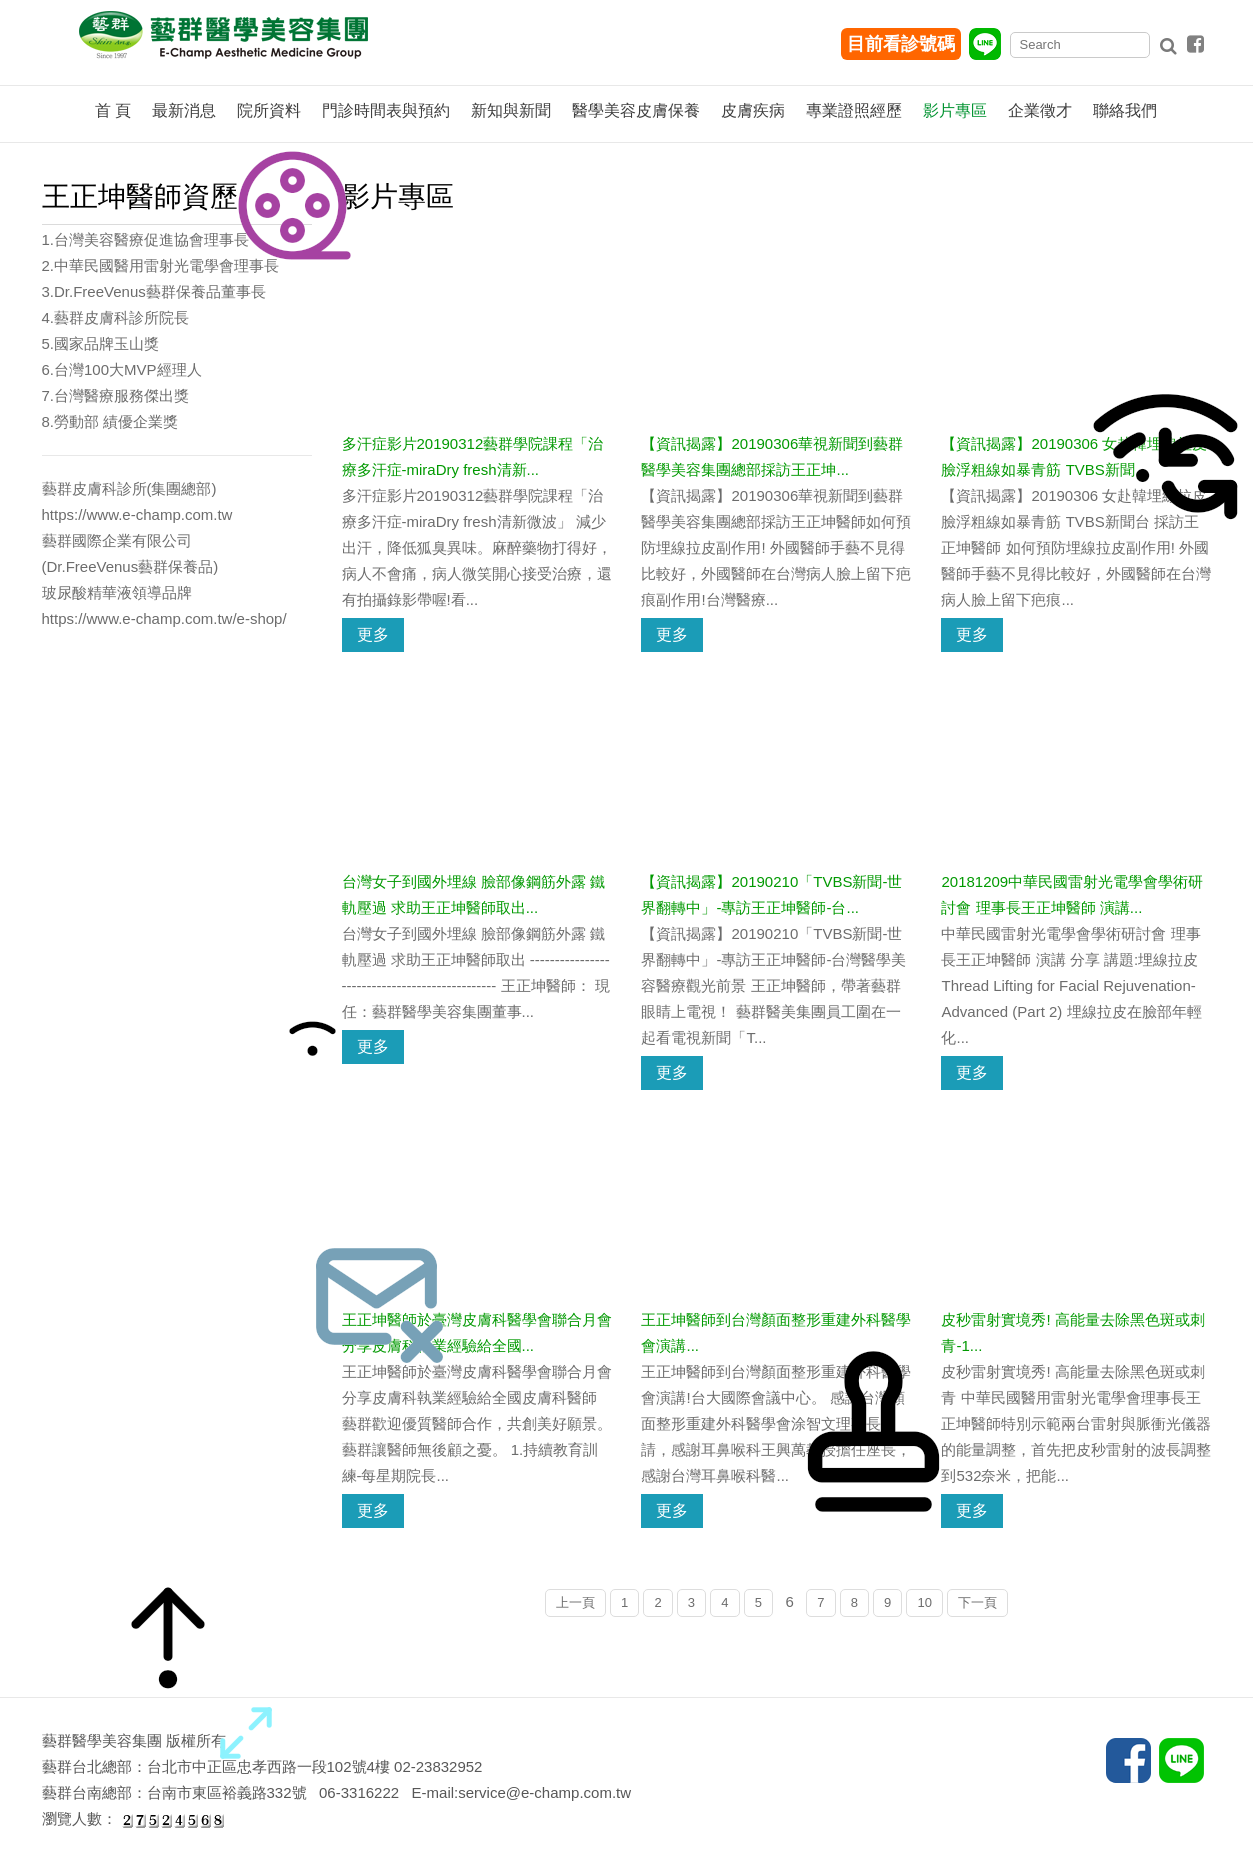 The height and width of the screenshot is (1862, 1253). I want to click on delete an email message, so click(376, 1296).